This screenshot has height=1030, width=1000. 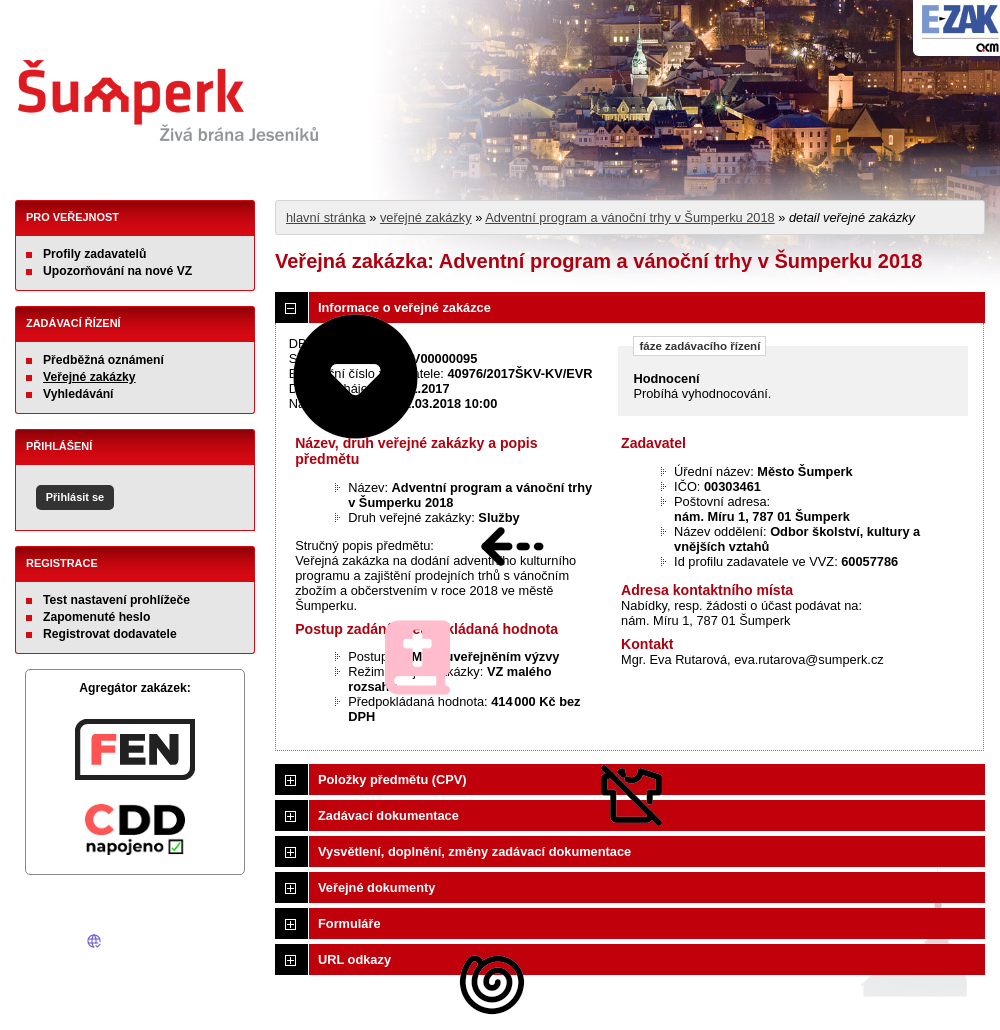 I want to click on clothing item unavailable or out of stock, so click(x=631, y=795).